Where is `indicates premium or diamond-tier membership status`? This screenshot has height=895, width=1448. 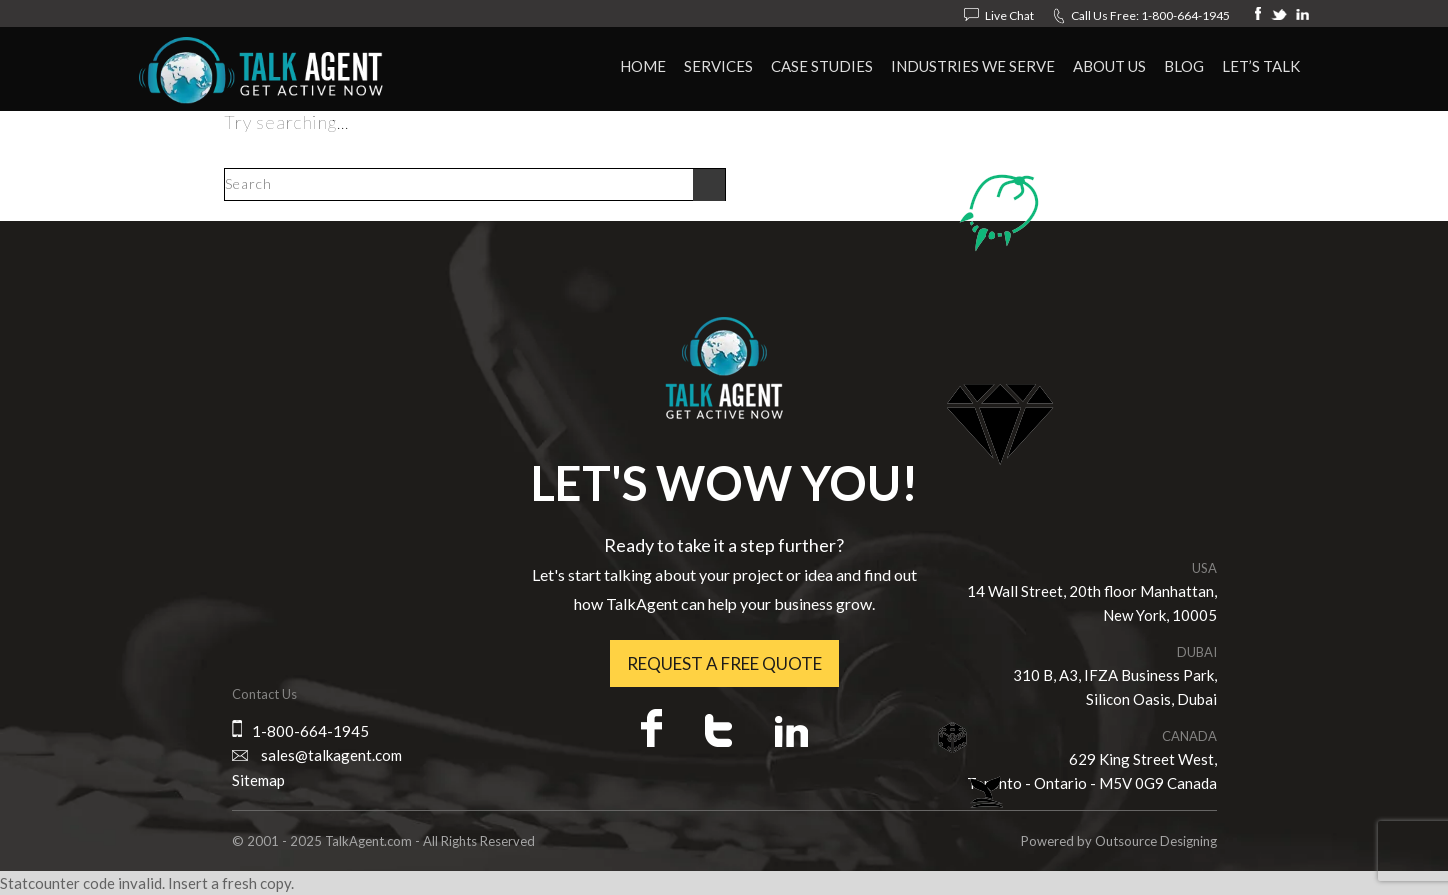 indicates premium or diamond-tier membership status is located at coordinates (1000, 420).